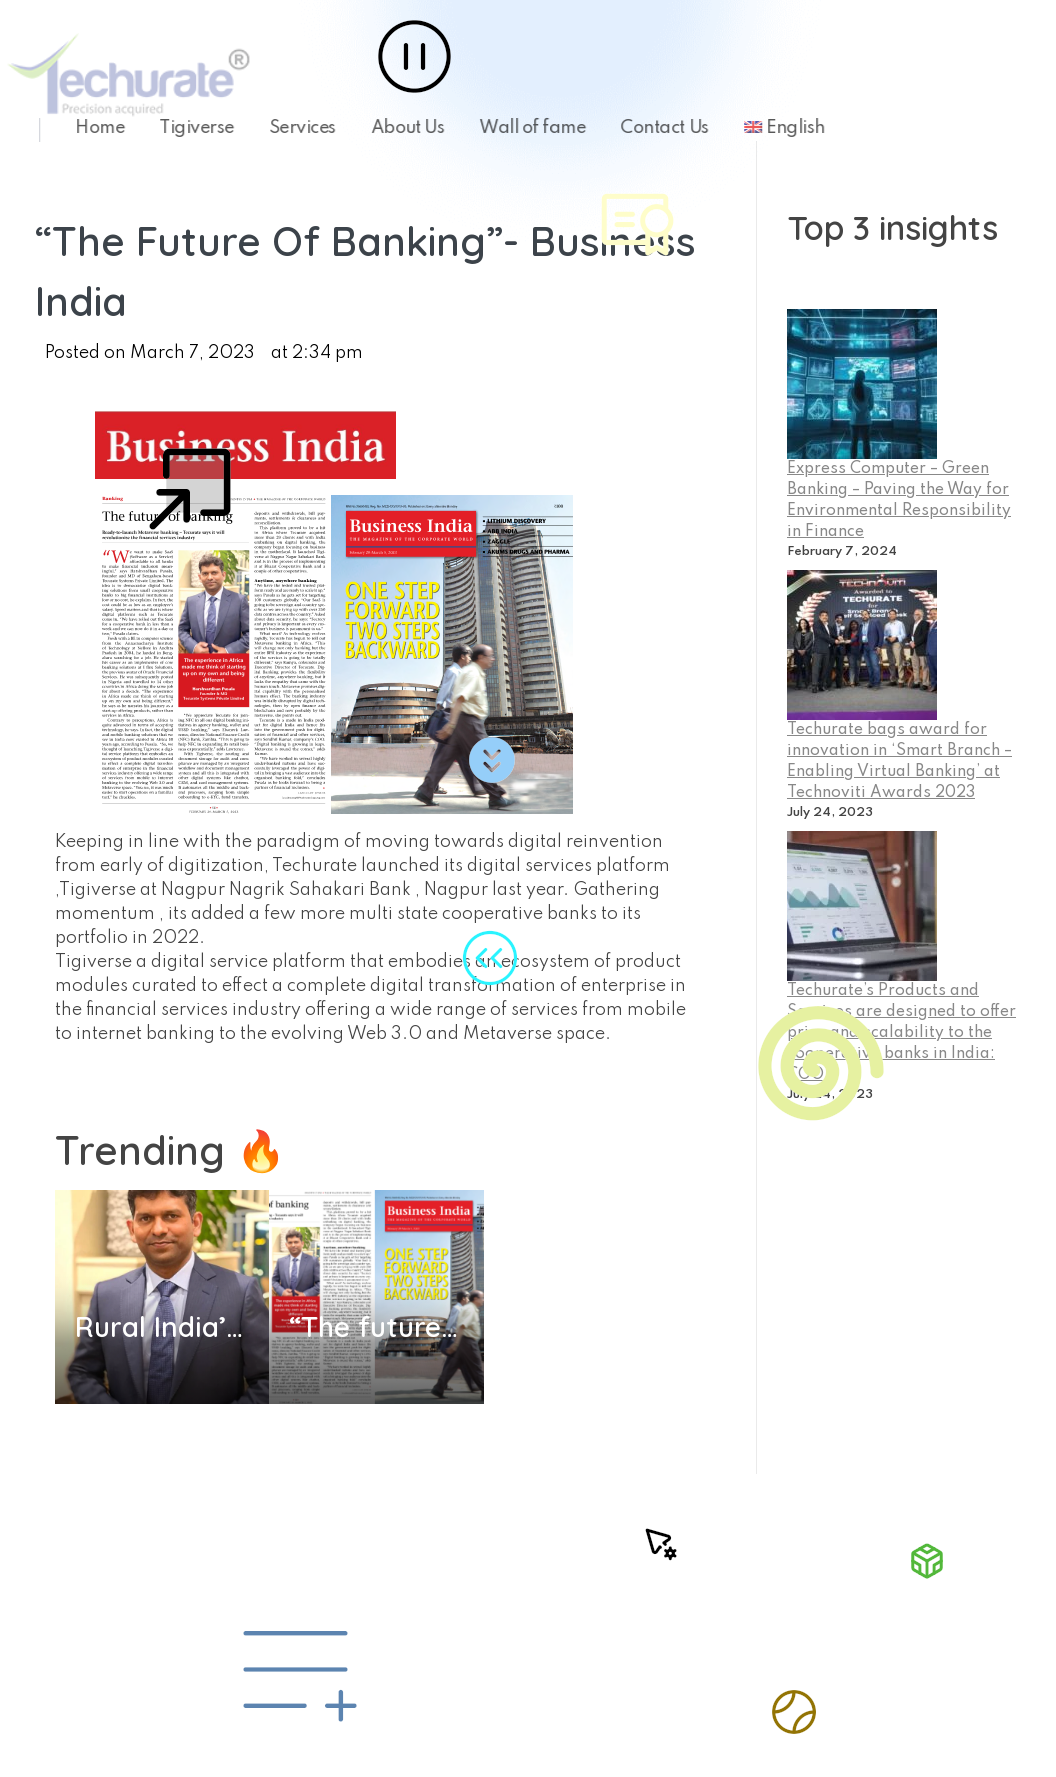  What do you see at coordinates (816, 1066) in the screenshot?
I see `indicates loading or processing in progress` at bounding box center [816, 1066].